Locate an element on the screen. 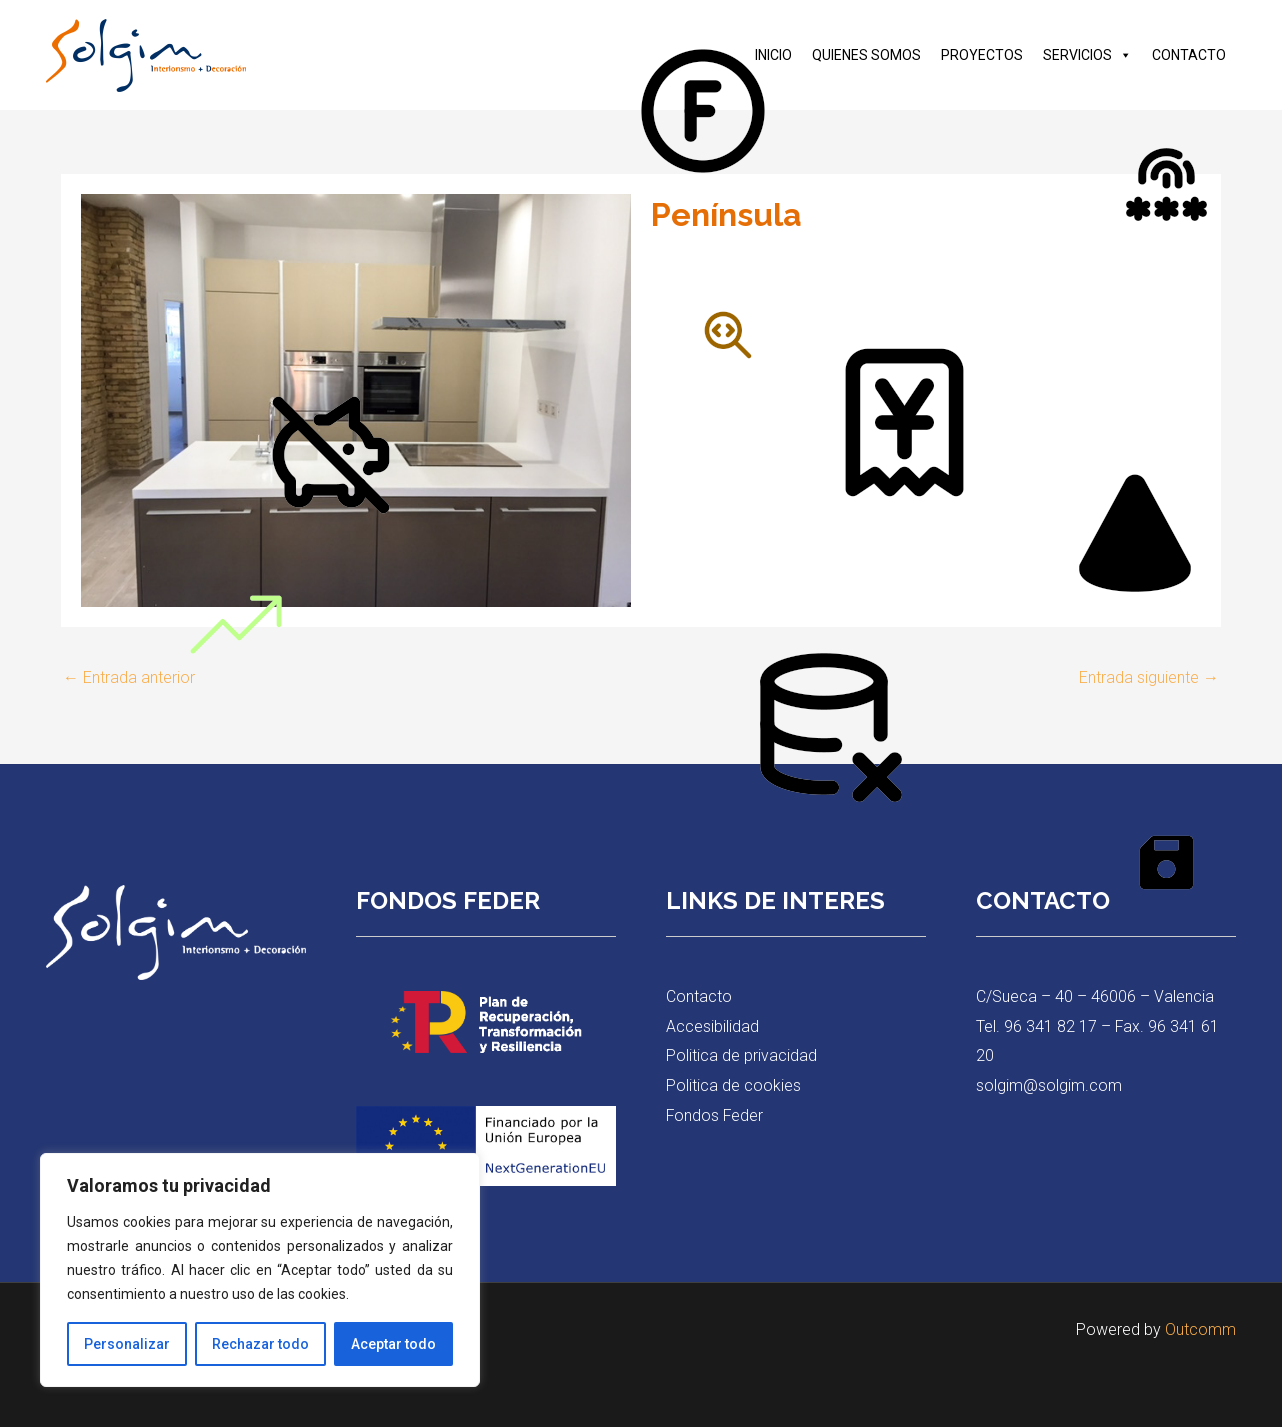 This screenshot has height=1427, width=1282. inspect or zoom into code is located at coordinates (728, 335).